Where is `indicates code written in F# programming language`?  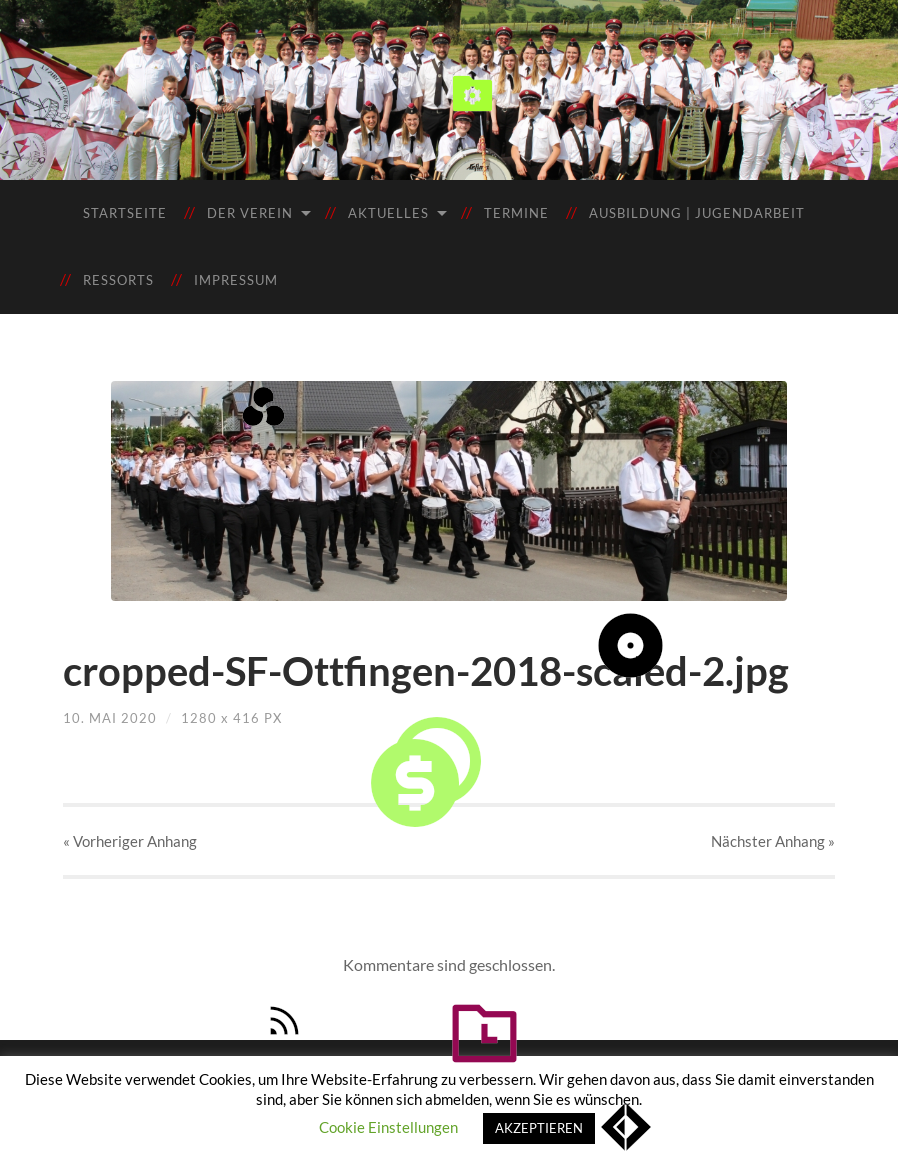
indicates code written in F# programming language is located at coordinates (626, 1127).